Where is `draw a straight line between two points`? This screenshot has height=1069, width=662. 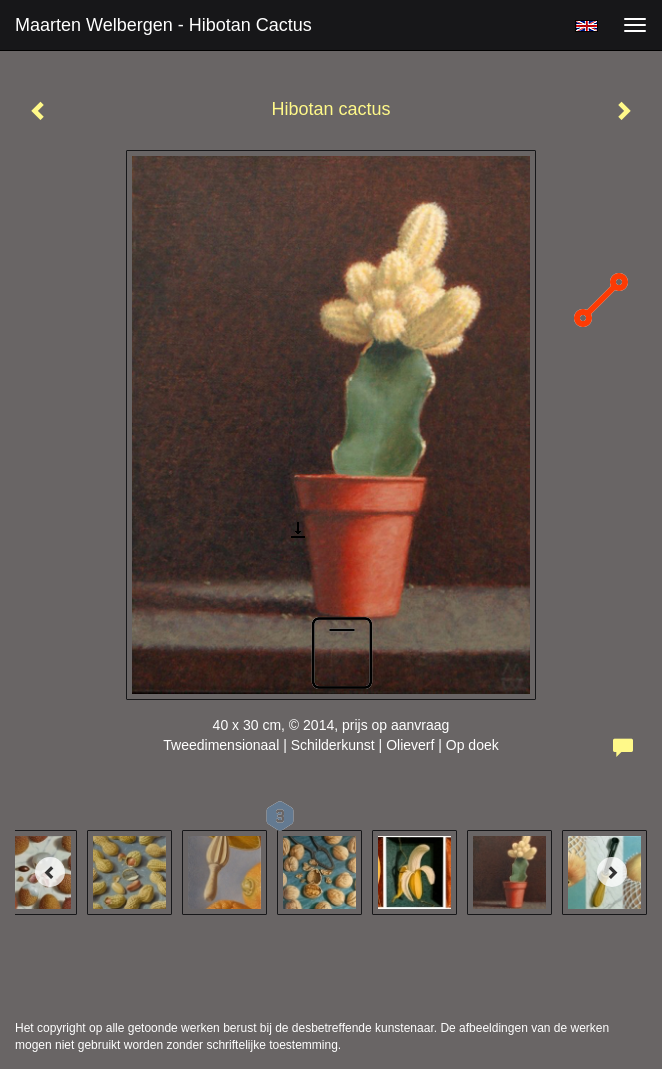
draw a straight line between two points is located at coordinates (601, 300).